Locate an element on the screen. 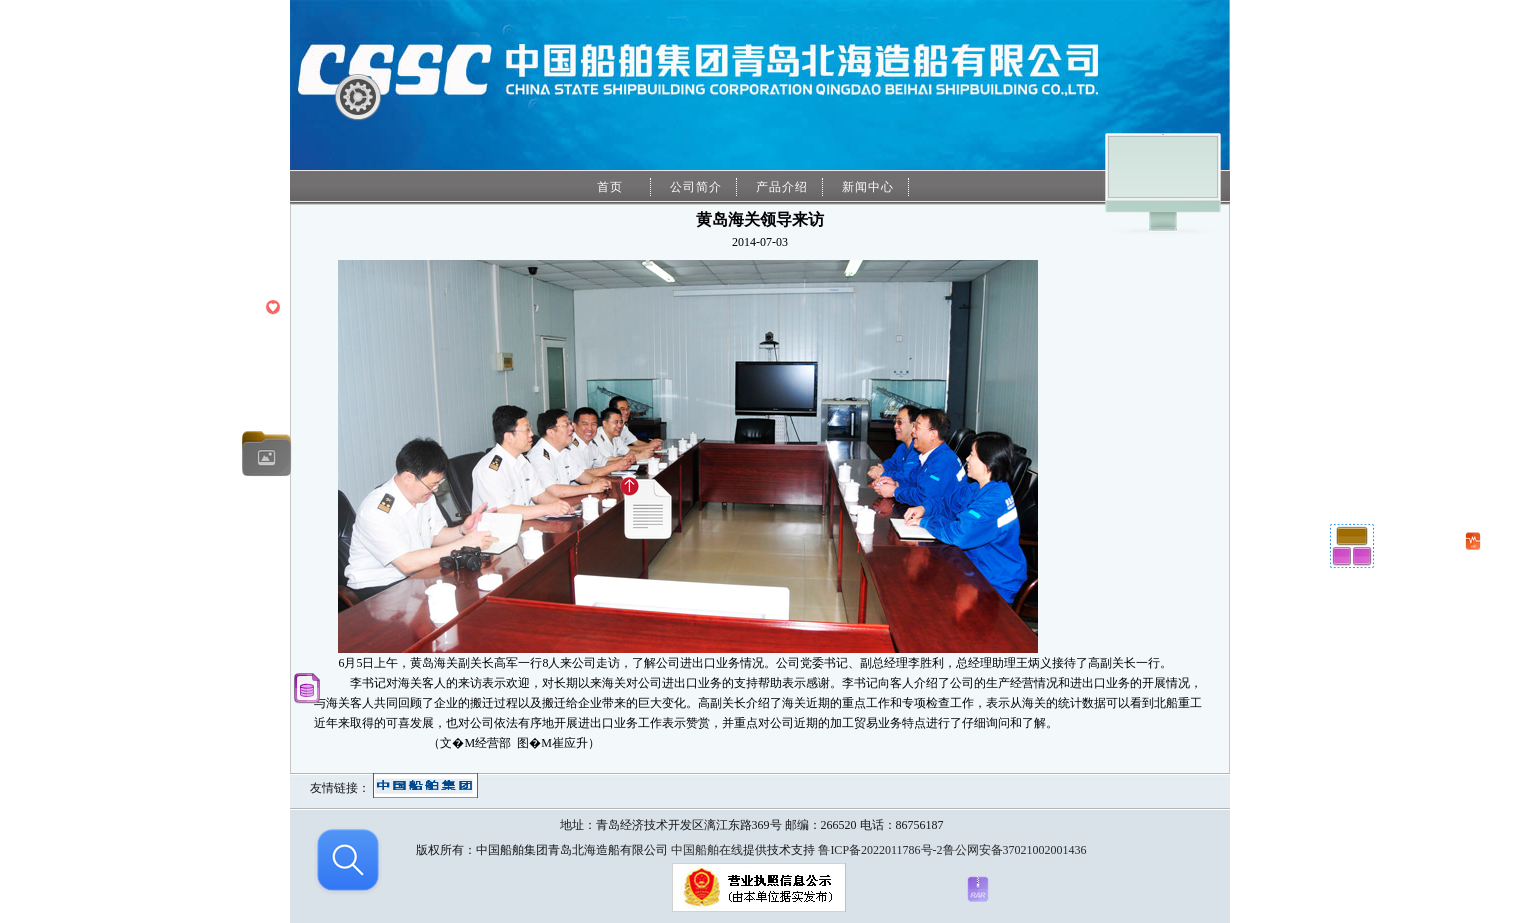  select all items in the current view is located at coordinates (1352, 546).